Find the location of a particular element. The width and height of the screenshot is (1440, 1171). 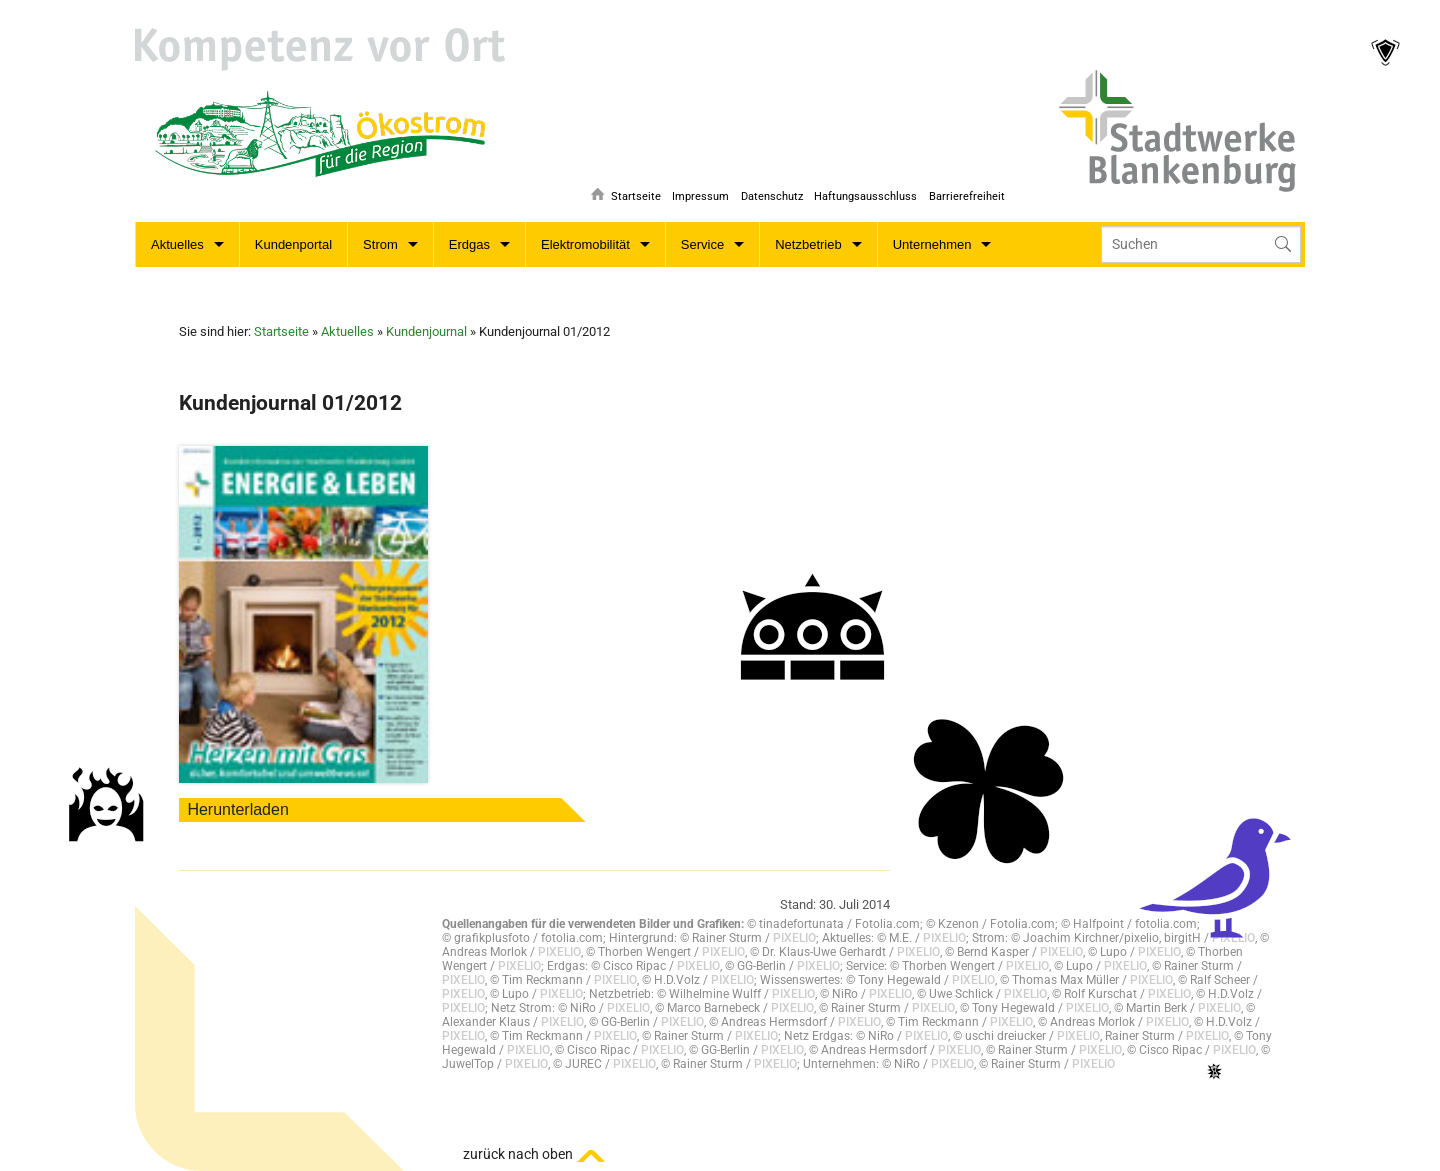

indicates active shield or defense power-up is located at coordinates (1385, 51).